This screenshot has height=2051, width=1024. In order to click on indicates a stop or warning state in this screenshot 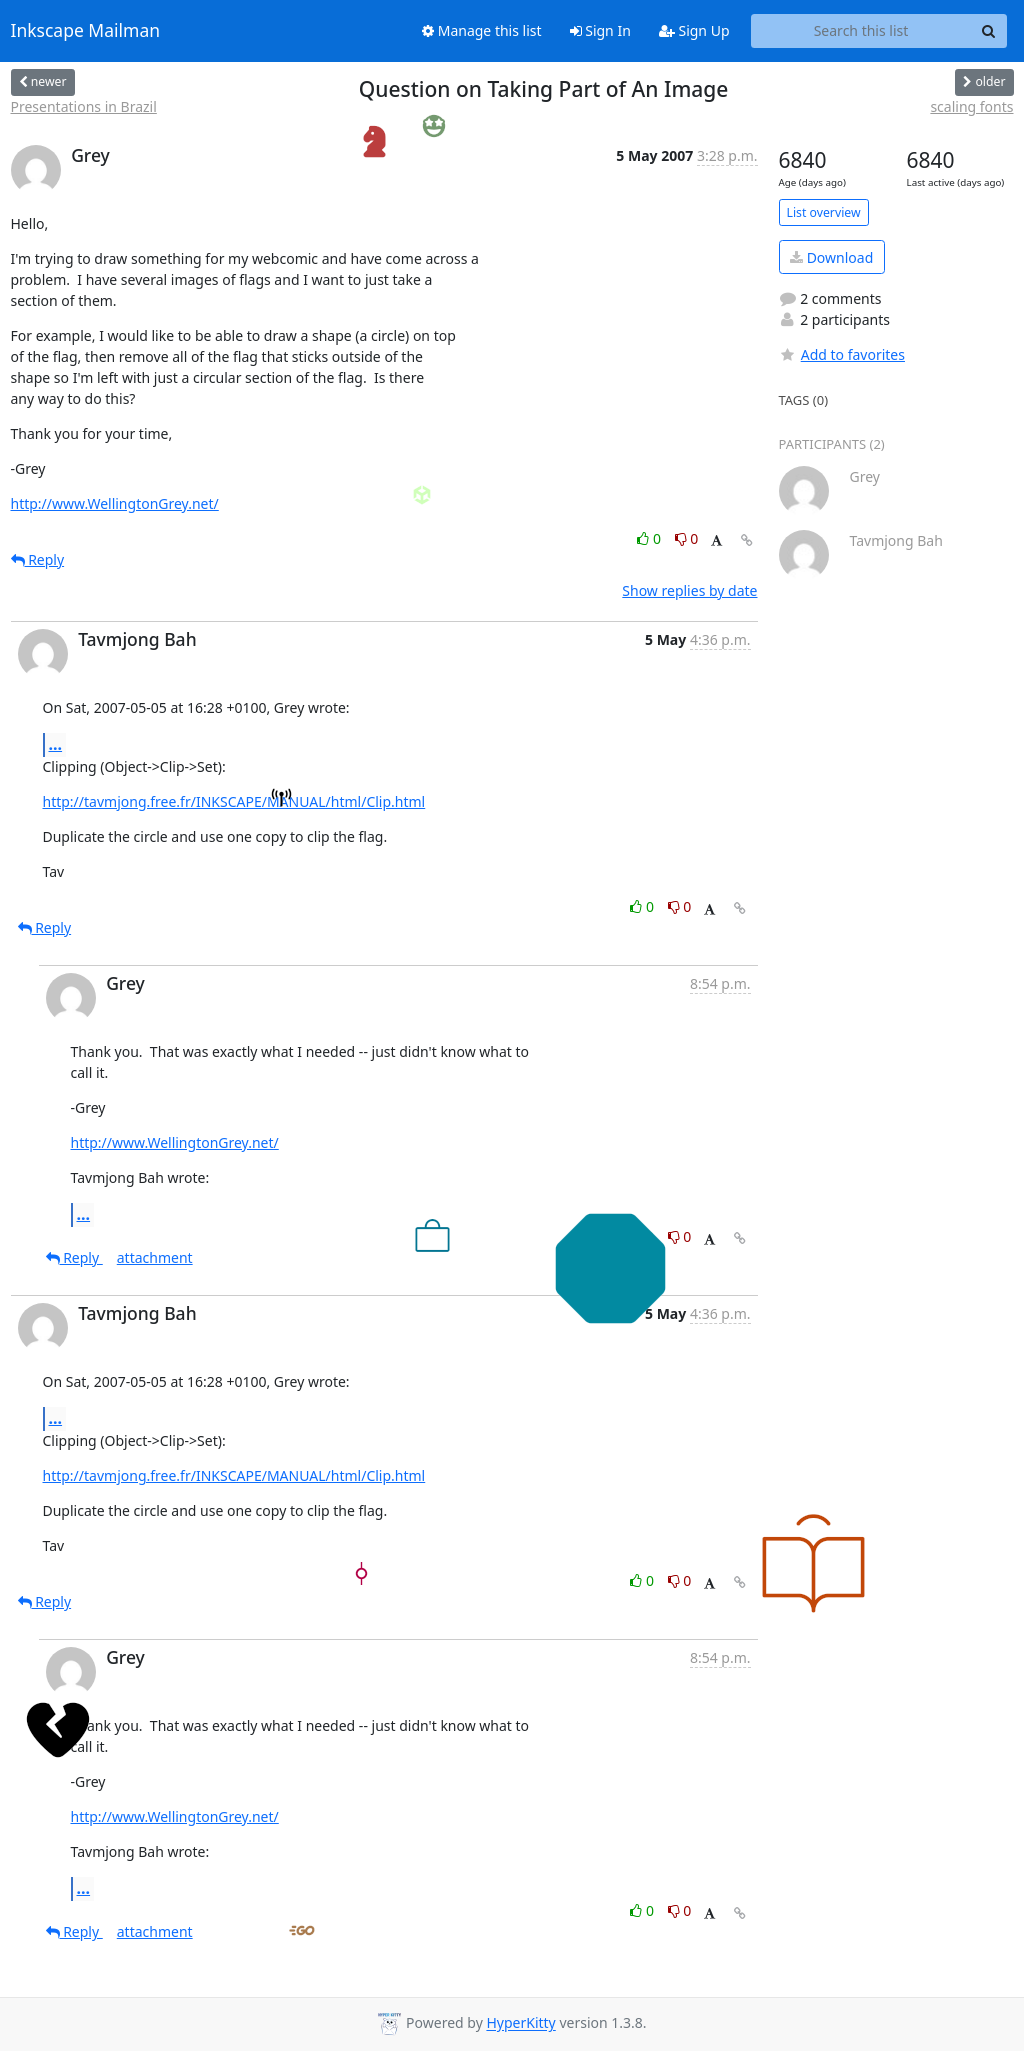, I will do `click(610, 1268)`.